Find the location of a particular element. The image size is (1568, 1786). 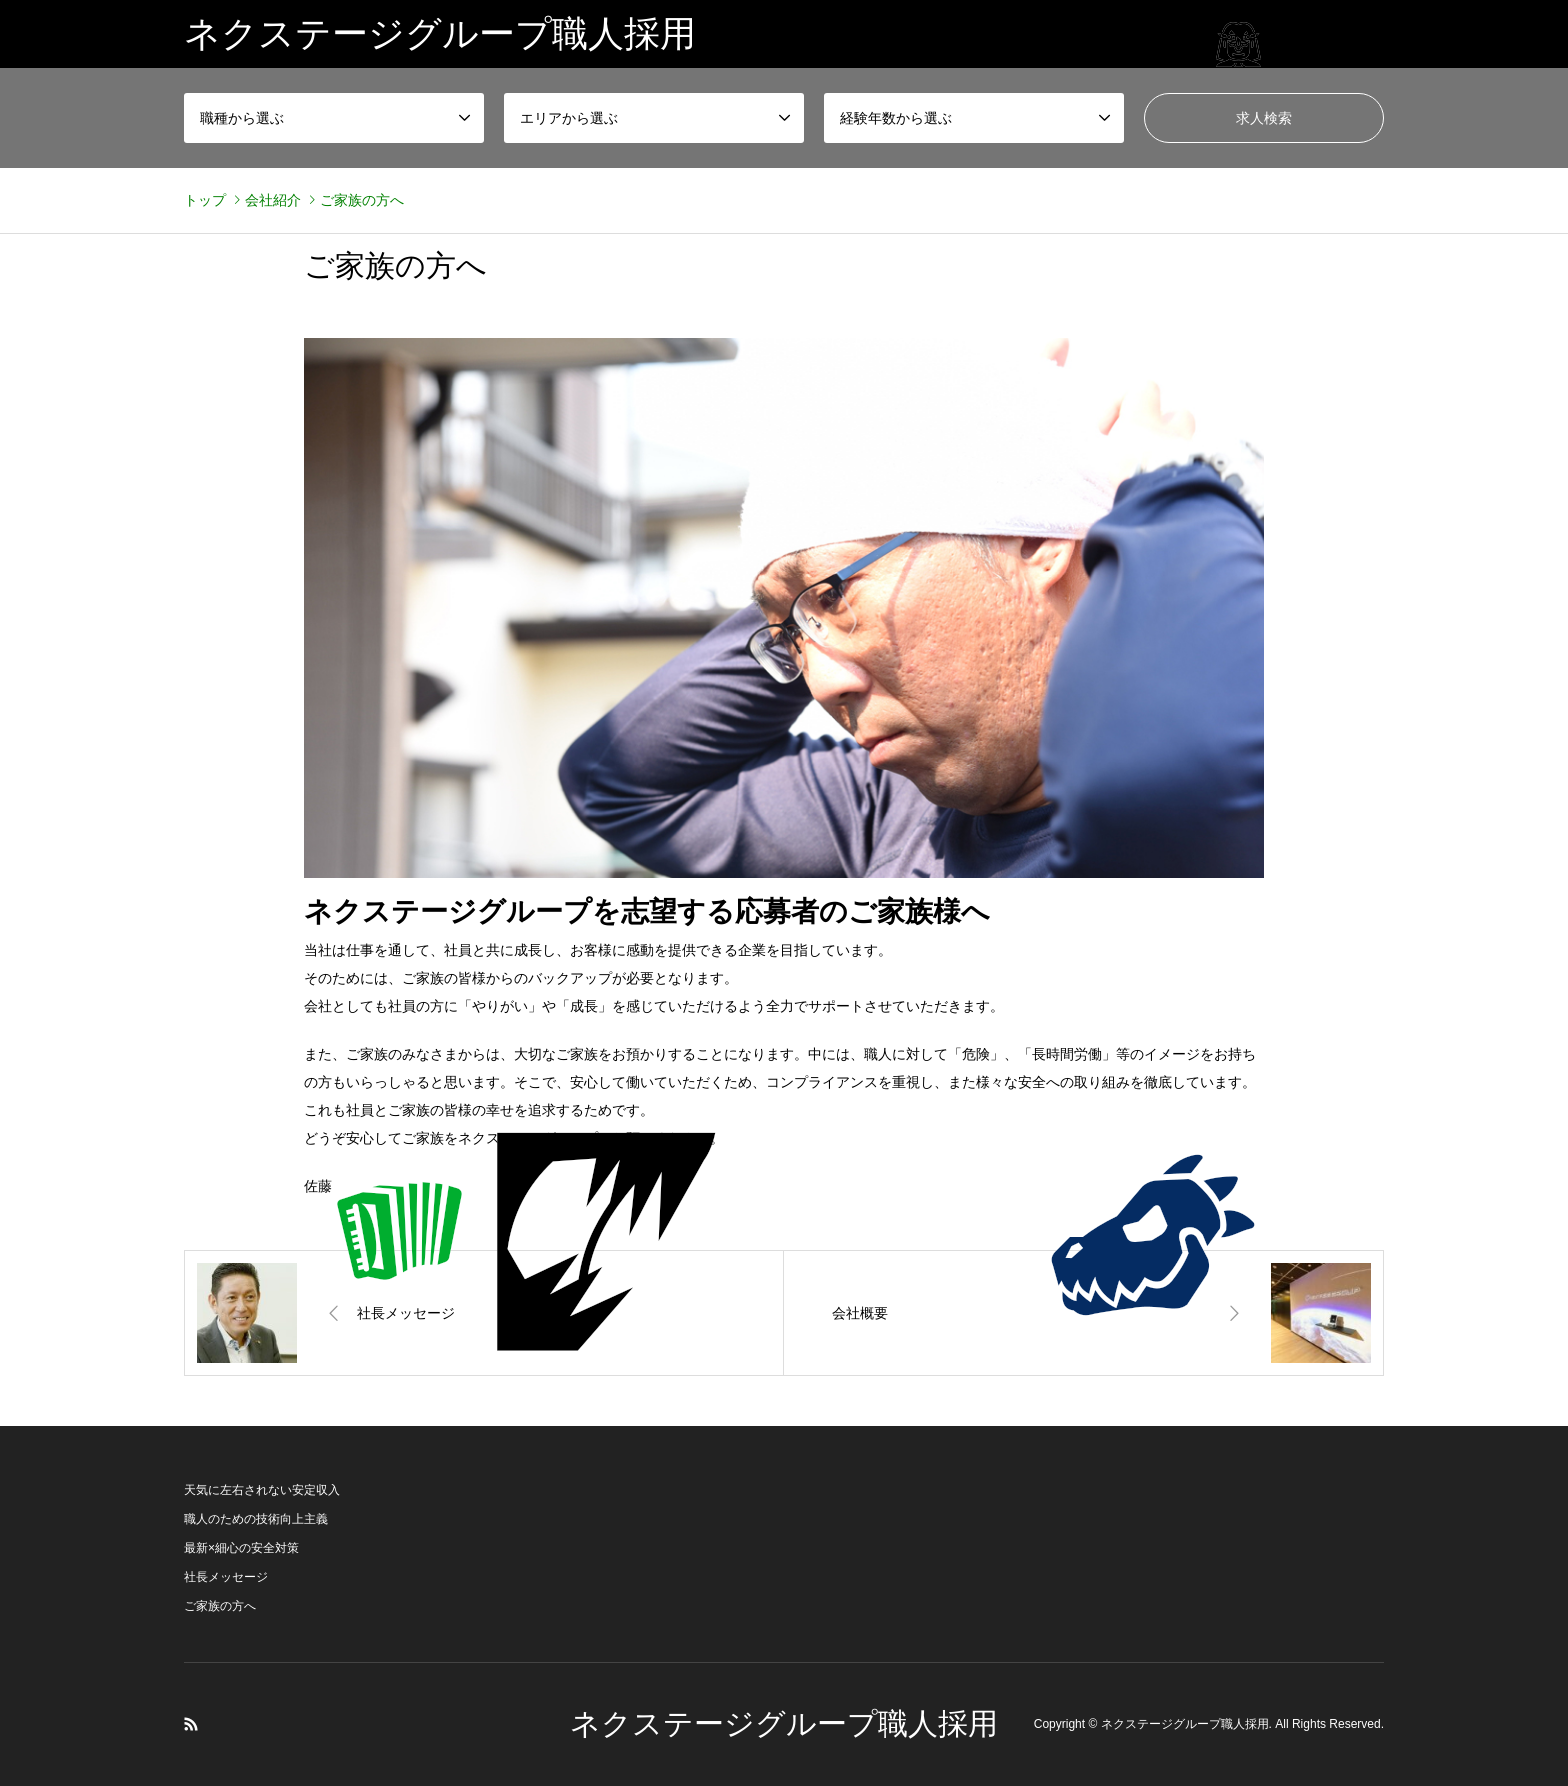

select accordion instrument is located at coordinates (399, 1226).